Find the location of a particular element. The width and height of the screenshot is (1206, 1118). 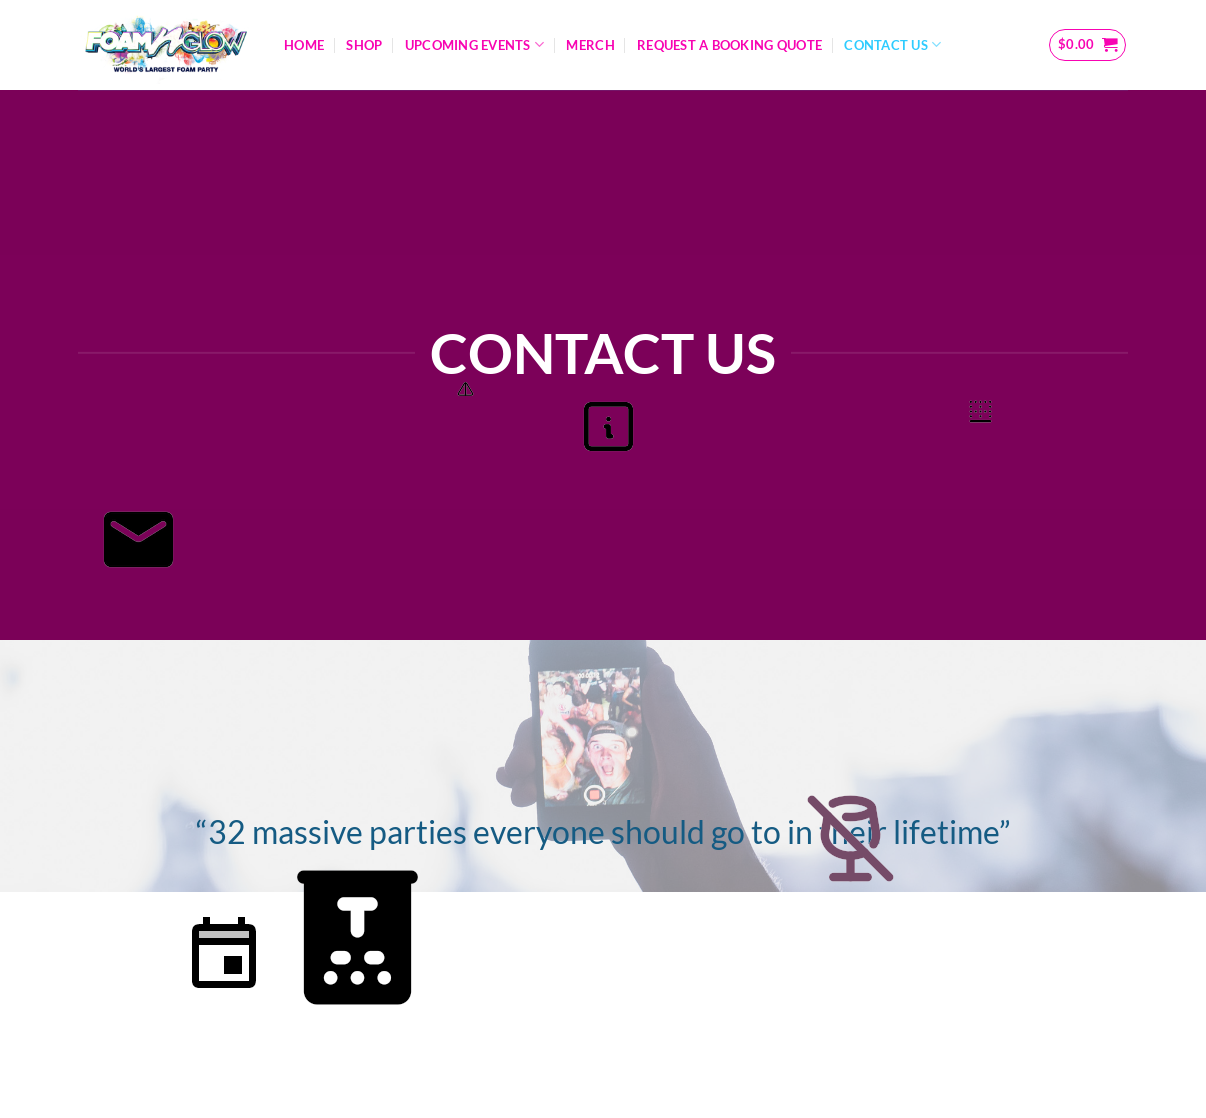

access your email inbox is located at coordinates (138, 539).